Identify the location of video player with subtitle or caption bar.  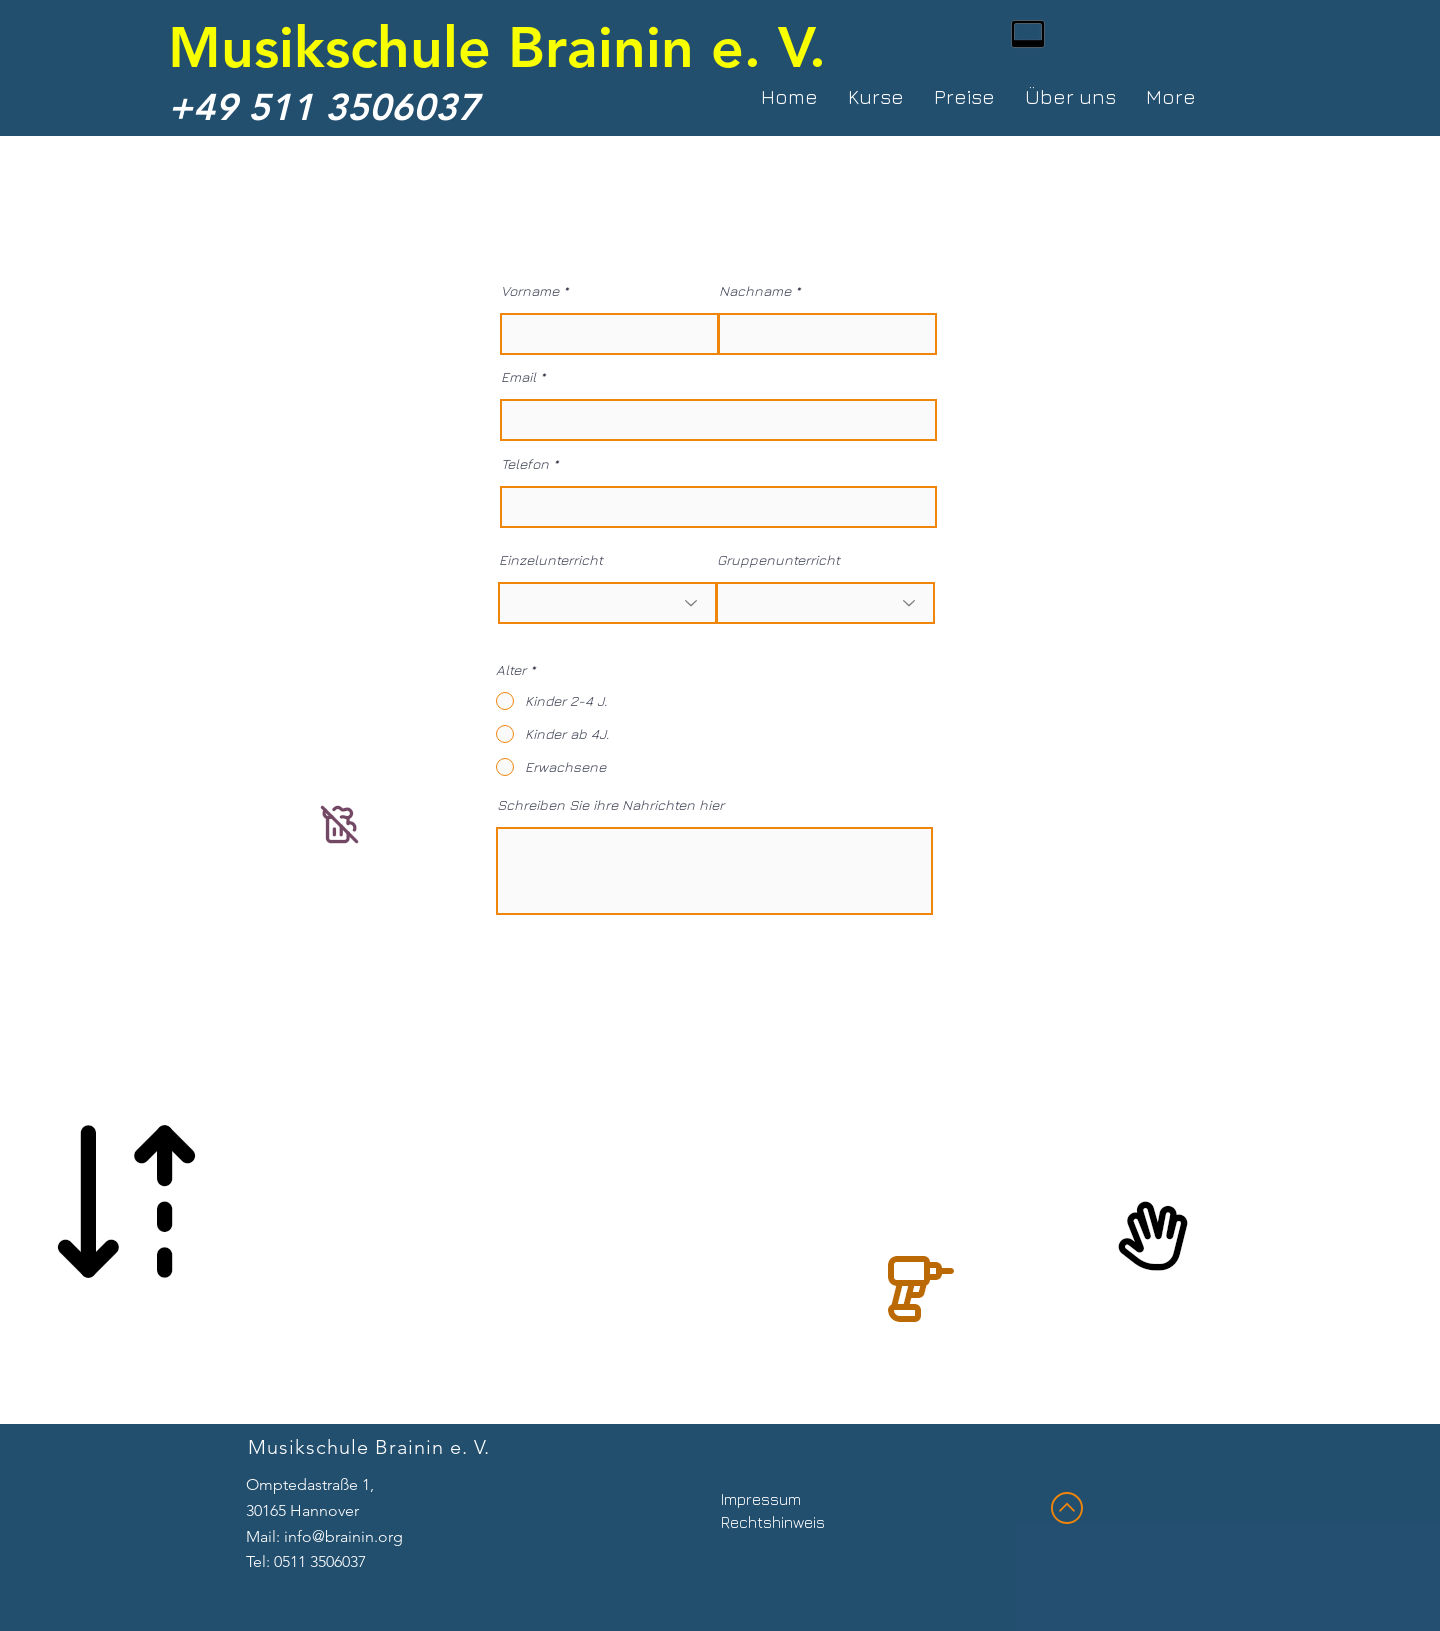
(1028, 34).